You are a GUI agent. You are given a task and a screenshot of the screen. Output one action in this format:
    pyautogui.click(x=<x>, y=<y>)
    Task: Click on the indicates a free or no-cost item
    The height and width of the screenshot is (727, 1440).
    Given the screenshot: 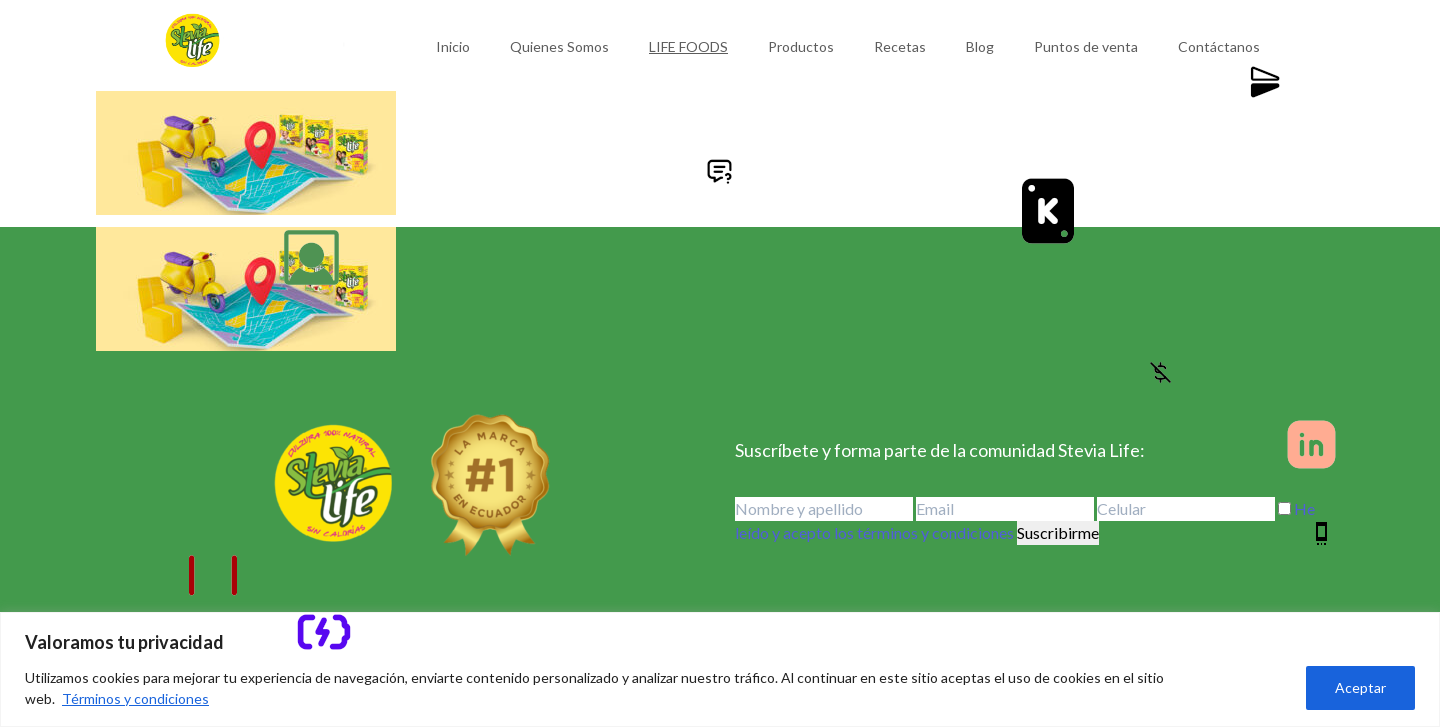 What is the action you would take?
    pyautogui.click(x=1160, y=372)
    